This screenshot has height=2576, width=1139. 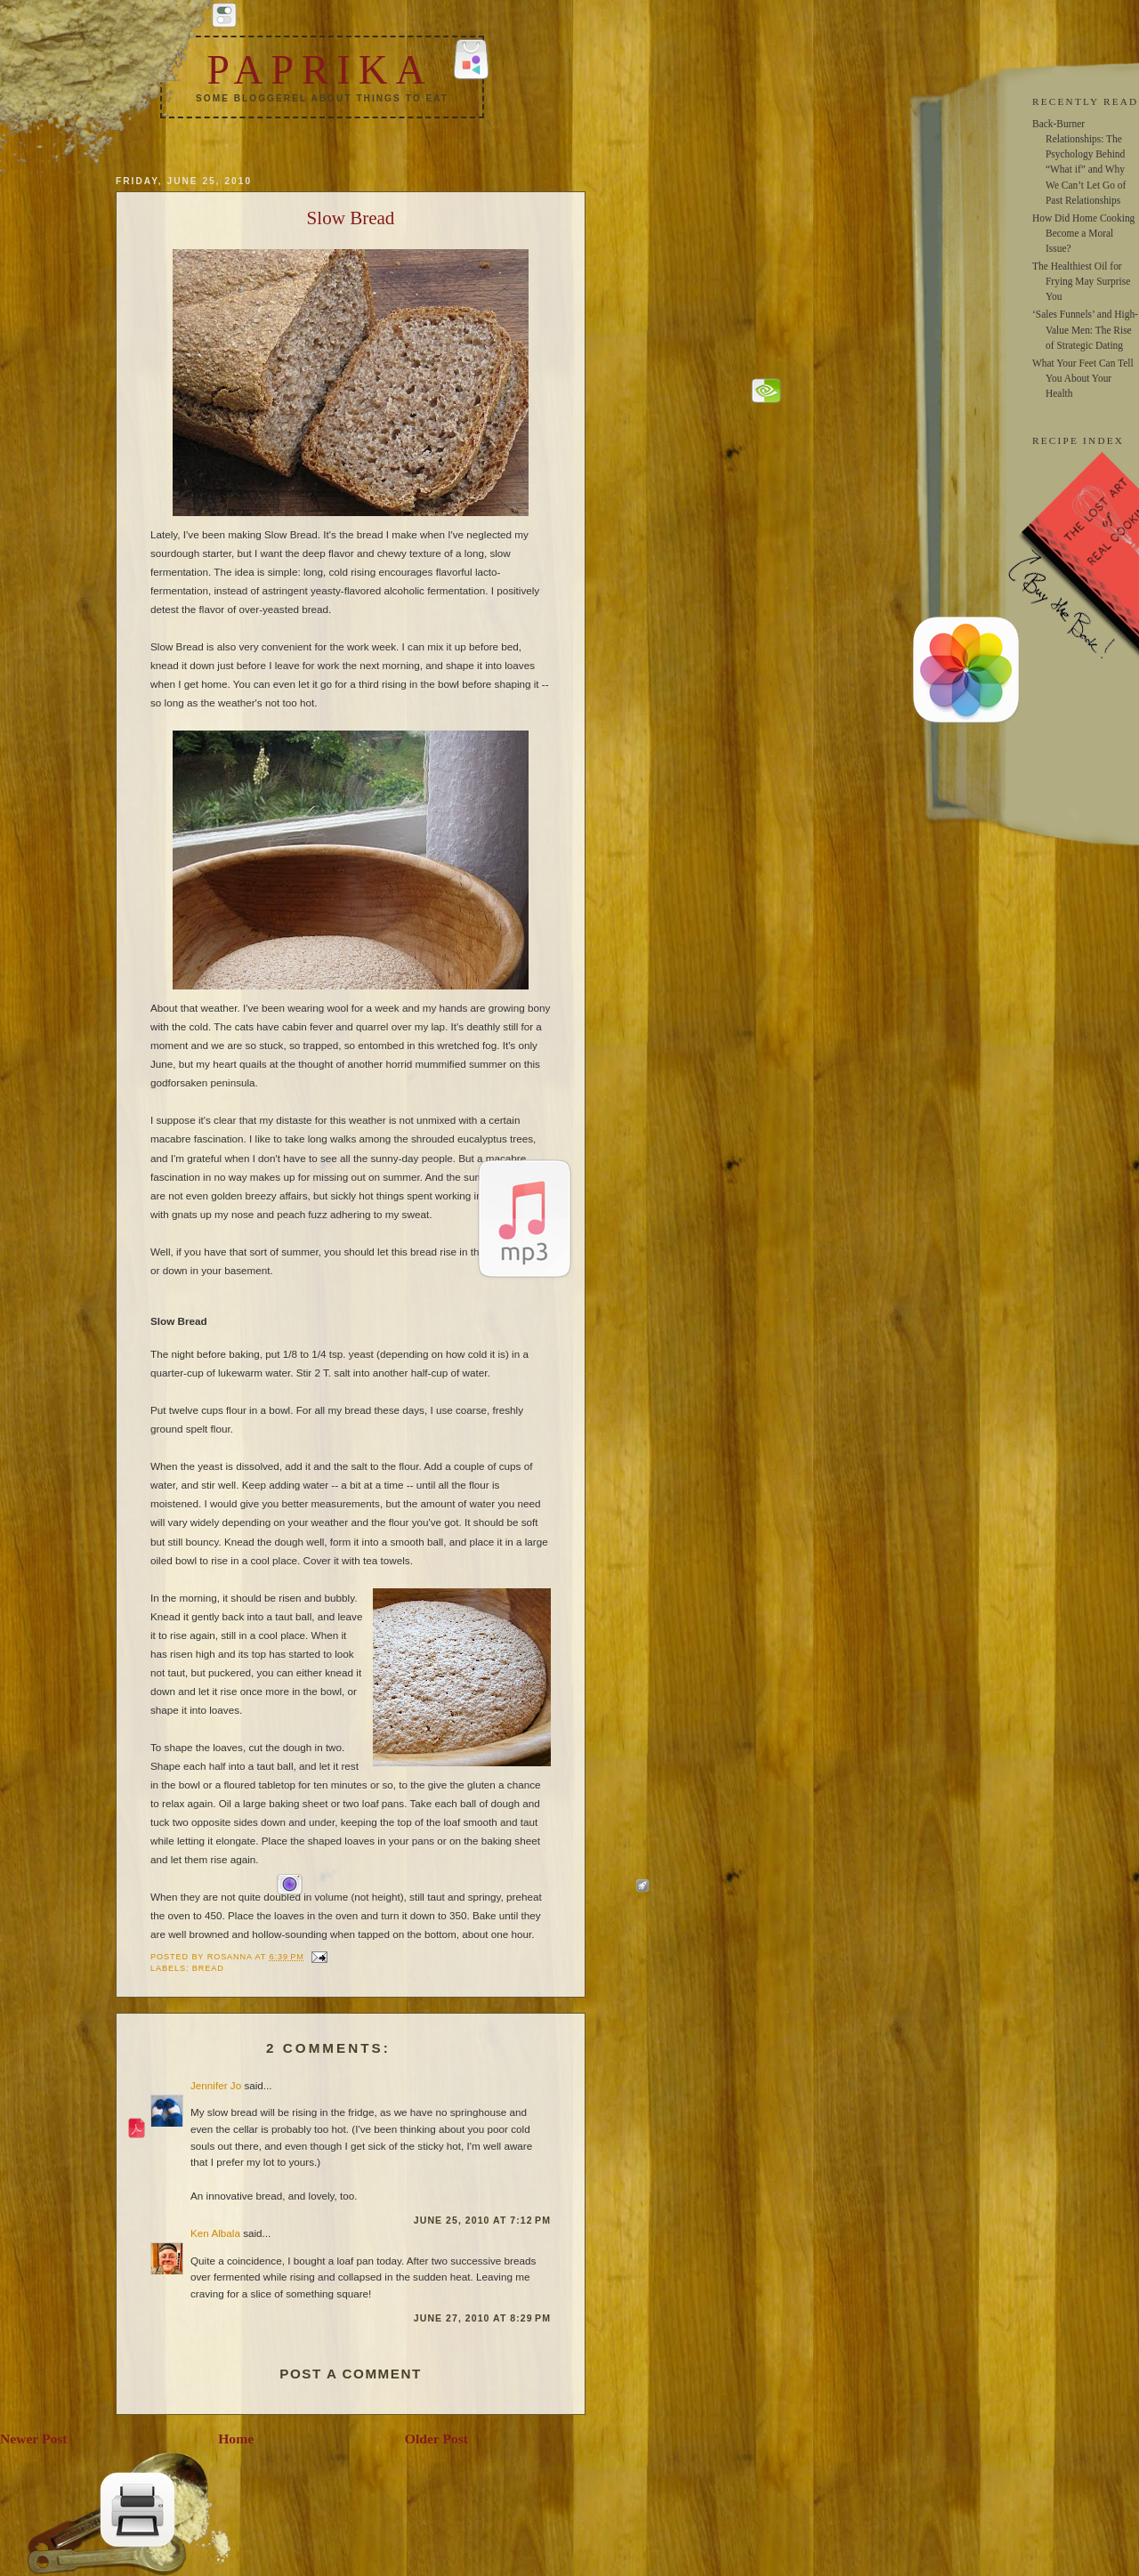 I want to click on open the software center to browse and install apps, so click(x=471, y=59).